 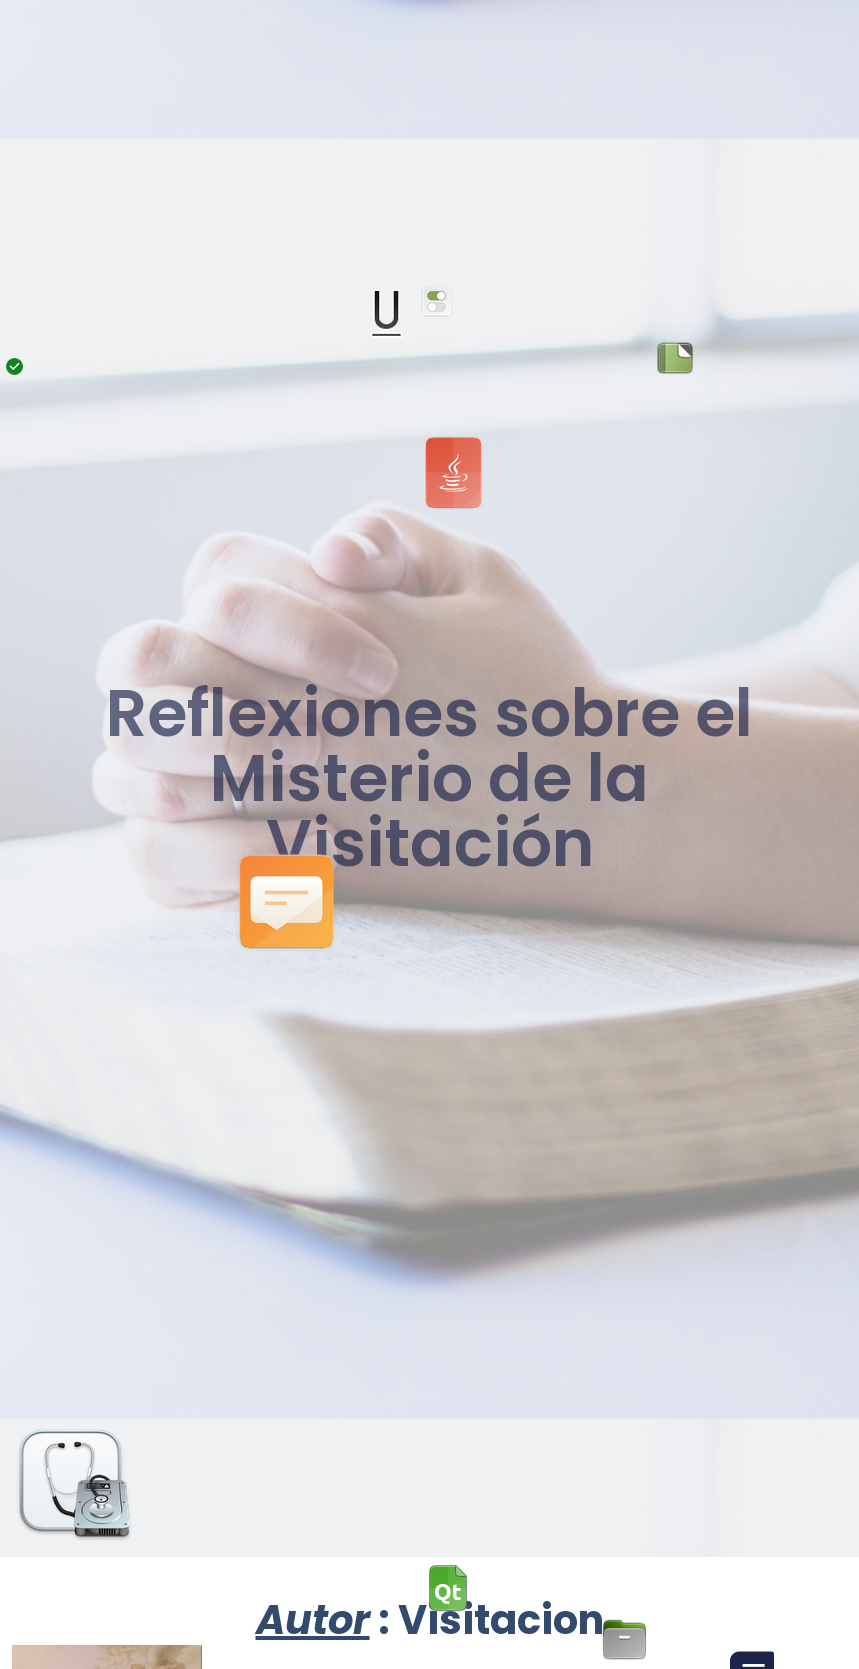 What do you see at coordinates (624, 1639) in the screenshot?
I see `open the file manager` at bounding box center [624, 1639].